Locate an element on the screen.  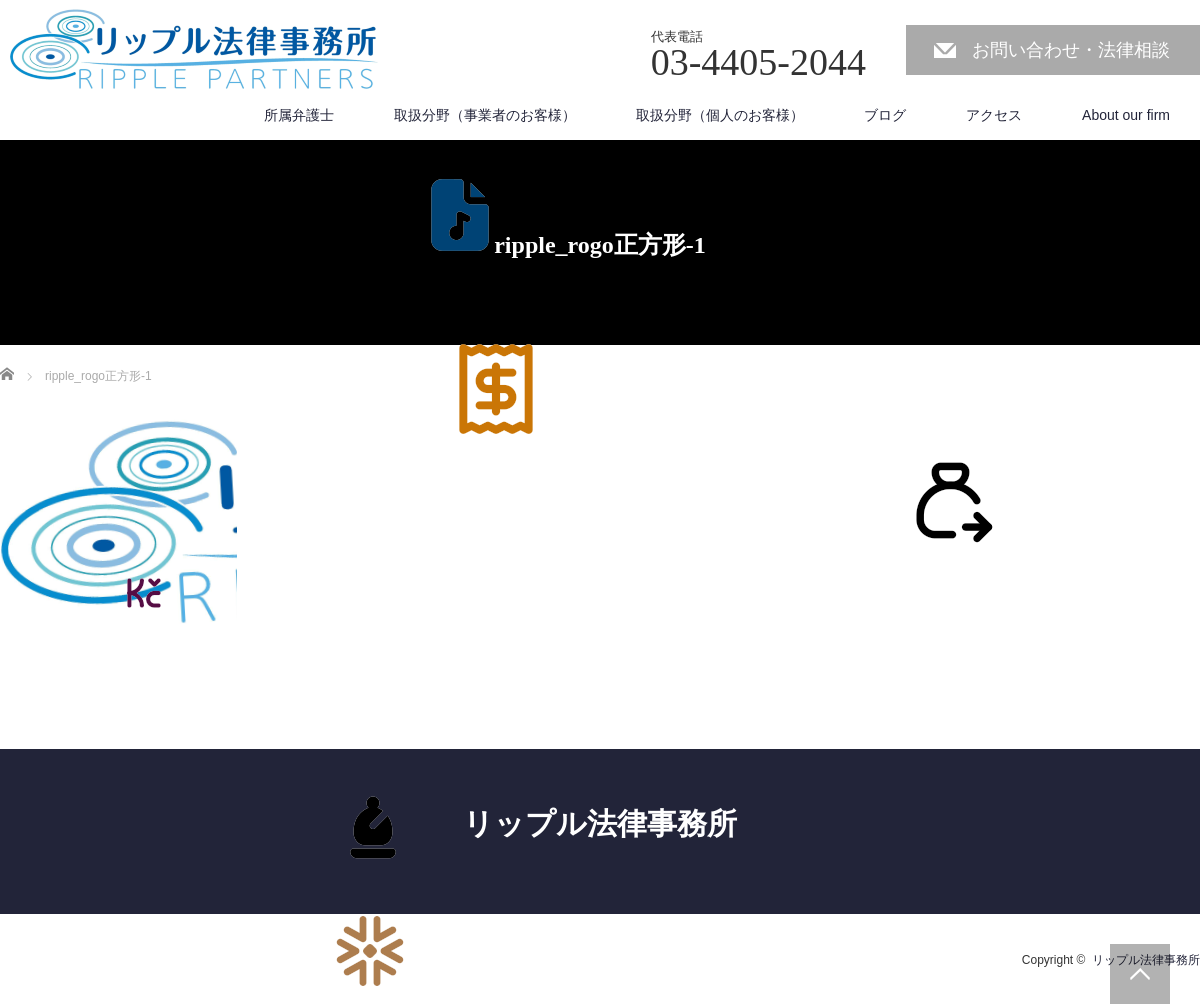
open an audio or music file is located at coordinates (460, 215).